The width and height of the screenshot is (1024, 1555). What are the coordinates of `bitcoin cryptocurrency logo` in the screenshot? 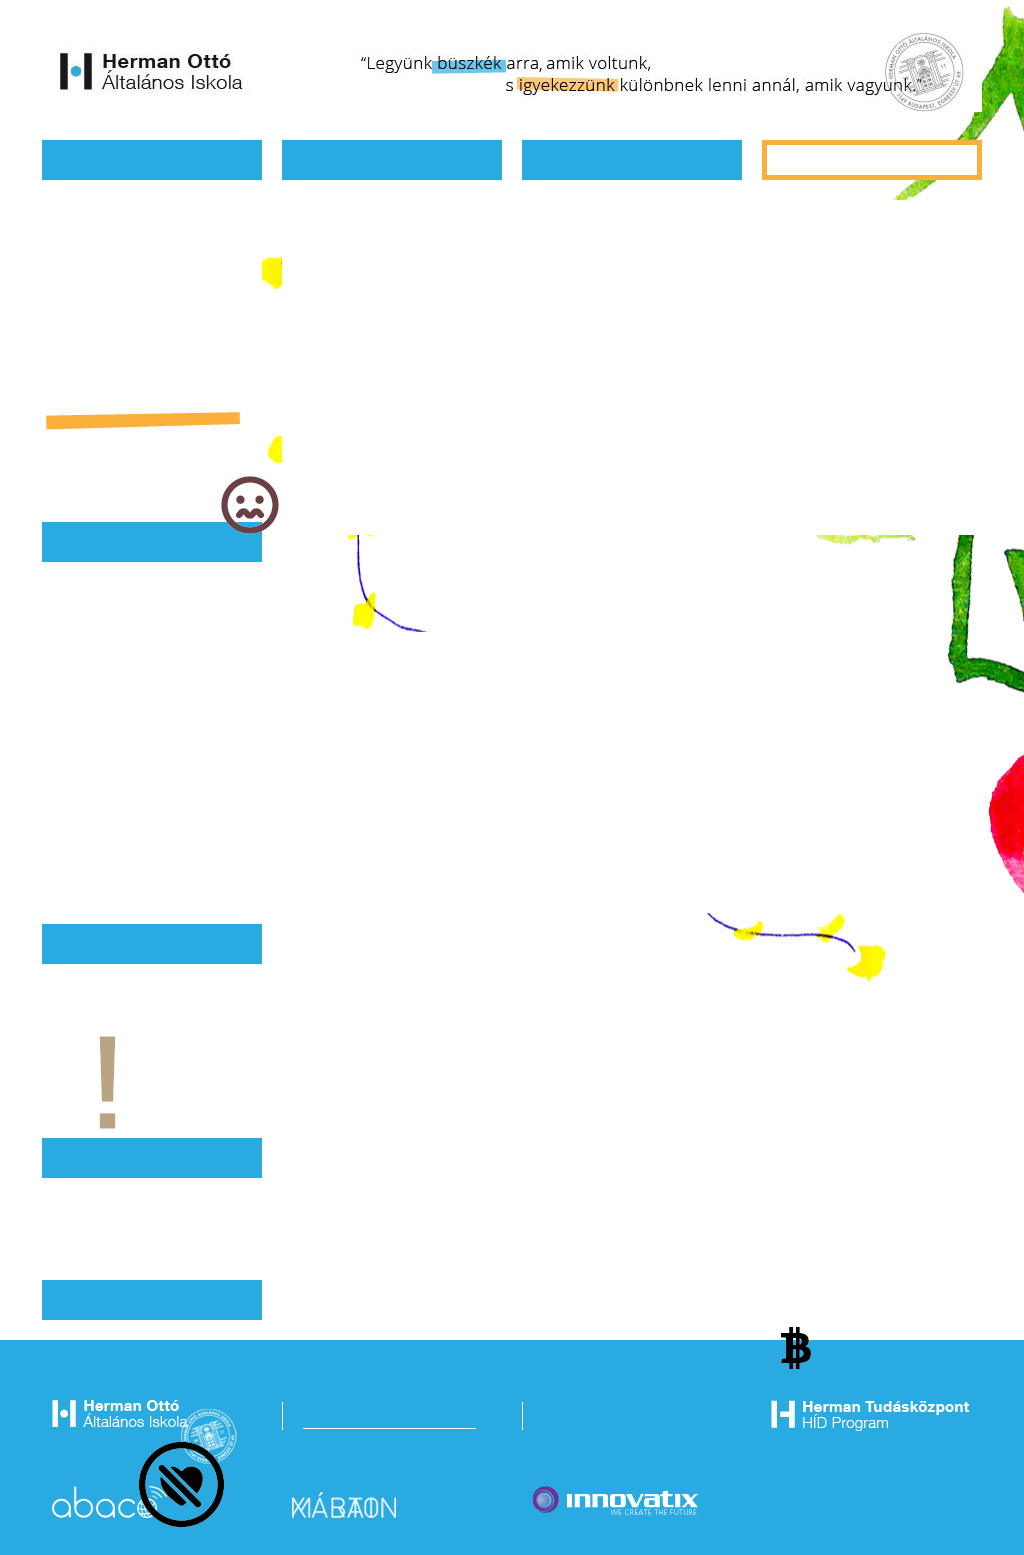 It's located at (796, 1348).